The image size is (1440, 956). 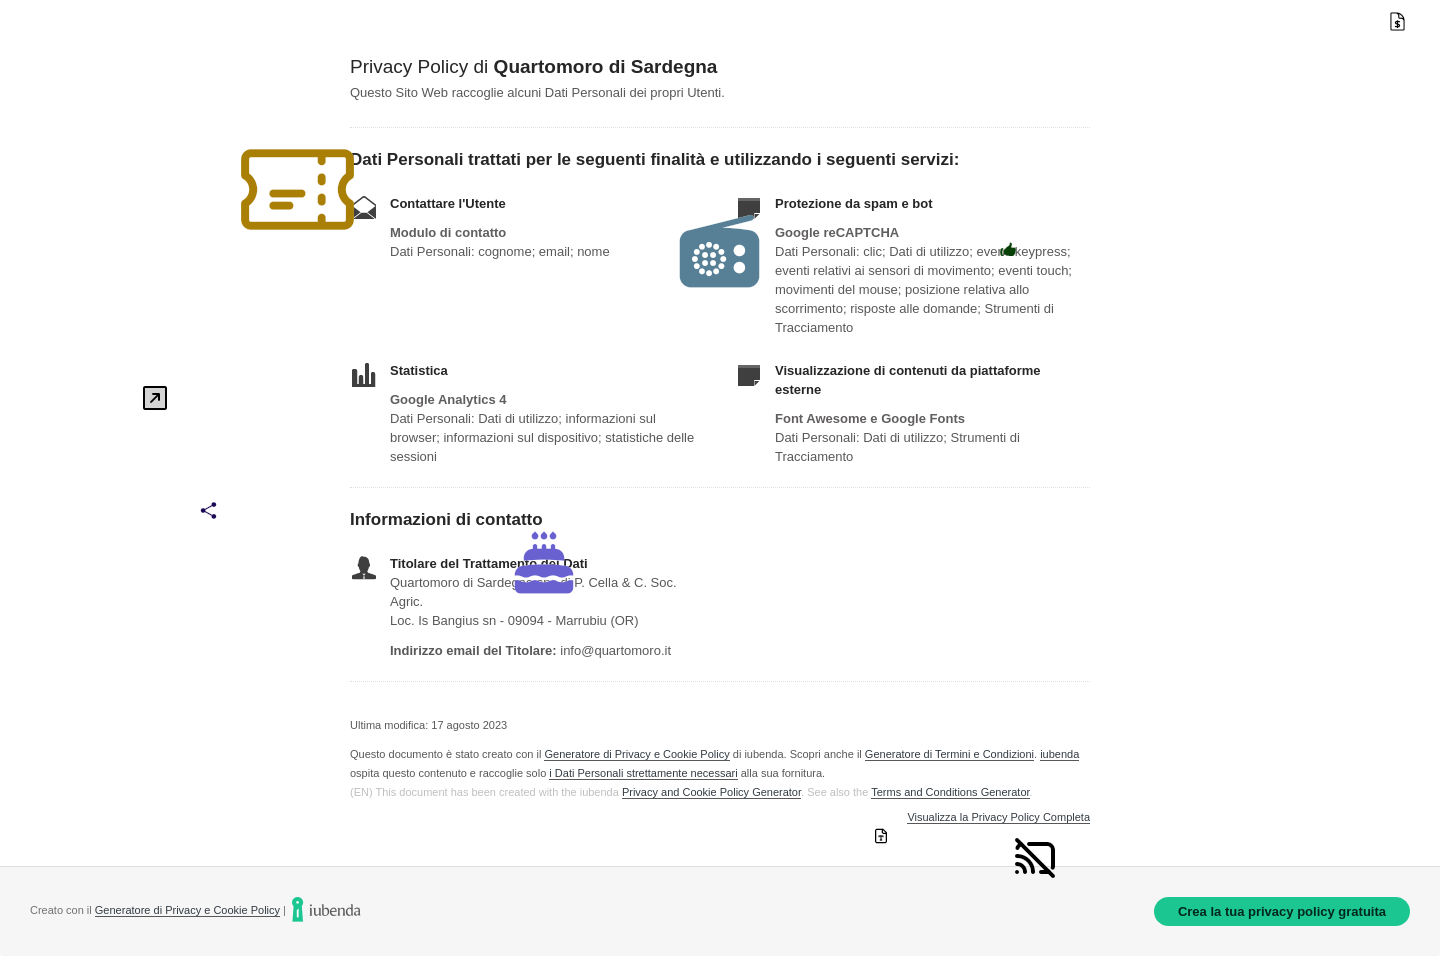 I want to click on screen casting is unavailable or disabled, so click(x=1035, y=858).